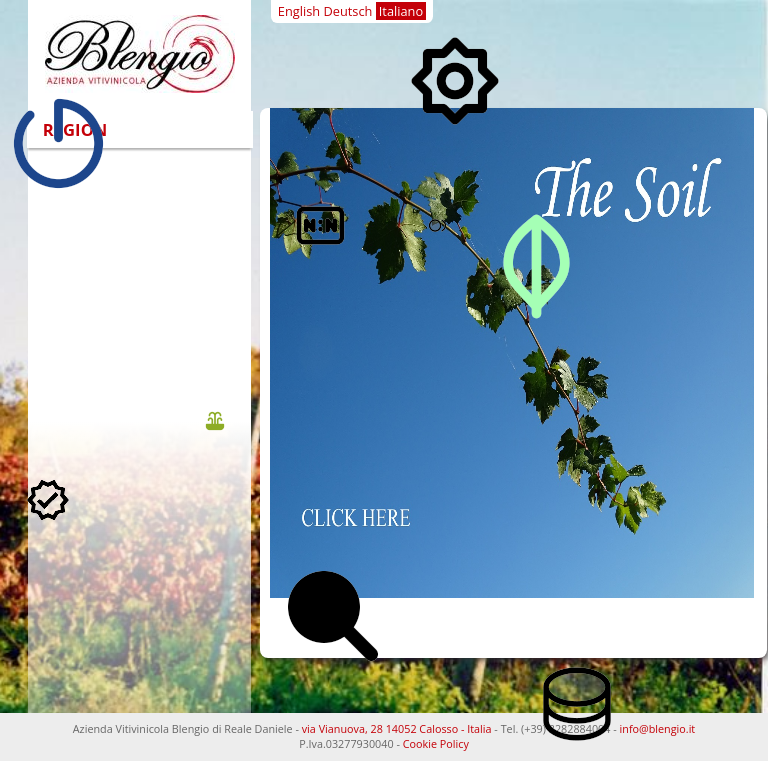 This screenshot has height=761, width=768. I want to click on view nearby fountains or water features, so click(215, 421).